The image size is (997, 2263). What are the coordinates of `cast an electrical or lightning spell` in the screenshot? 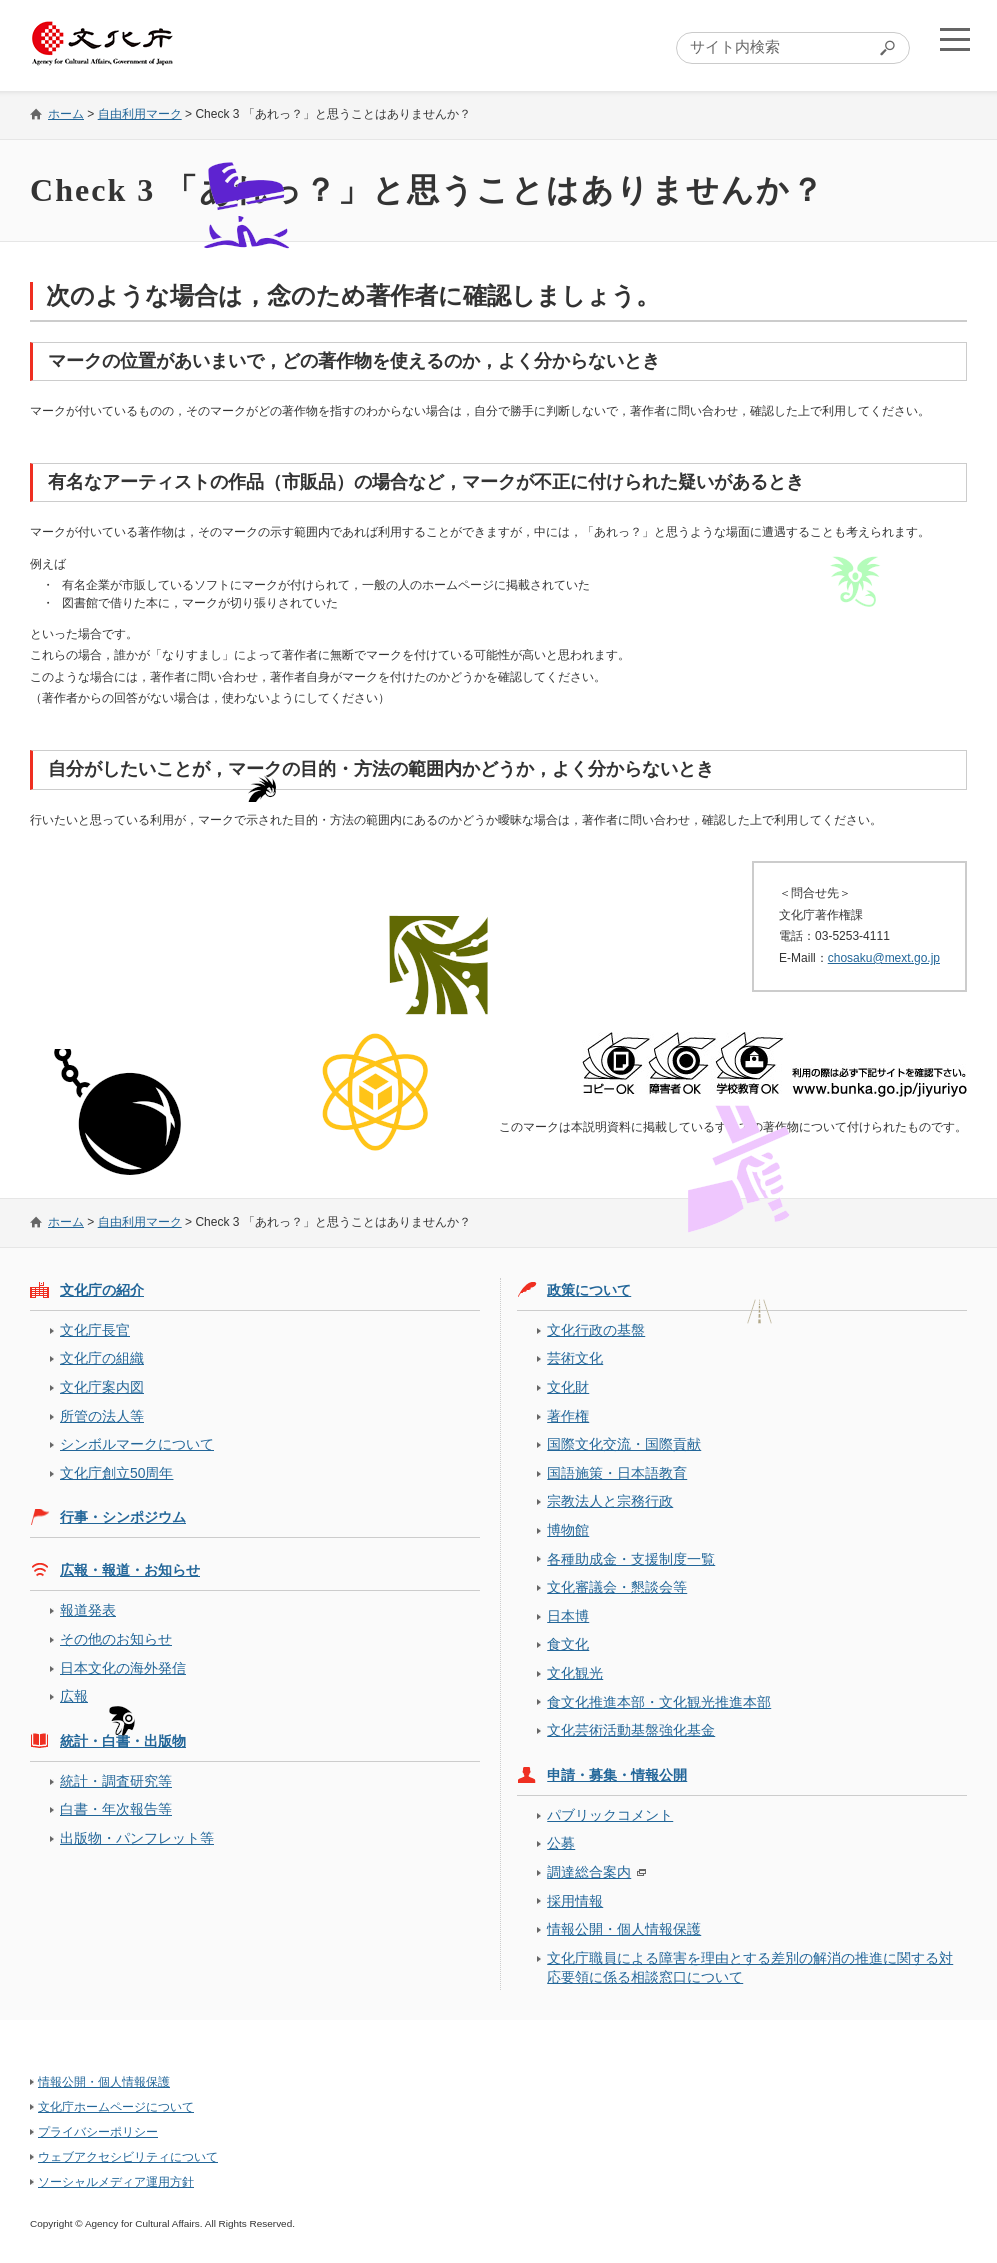 It's located at (262, 788).